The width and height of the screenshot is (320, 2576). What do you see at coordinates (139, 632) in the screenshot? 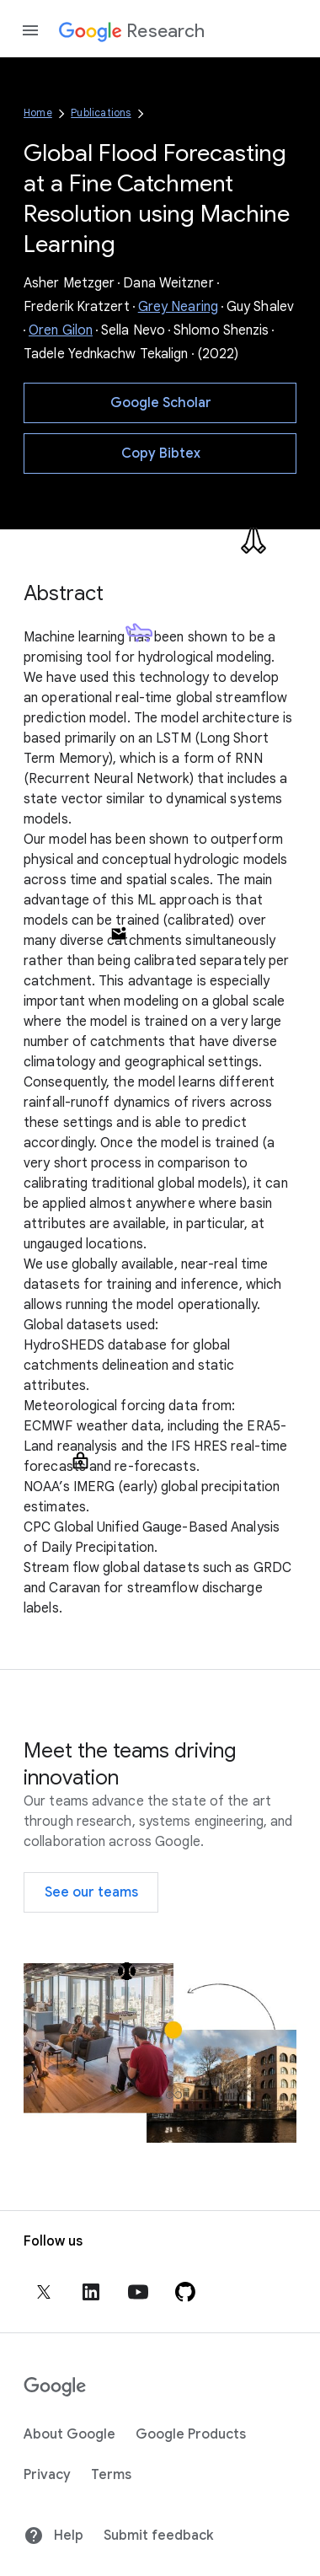
I see `airplane taxiing on the ground` at bounding box center [139, 632].